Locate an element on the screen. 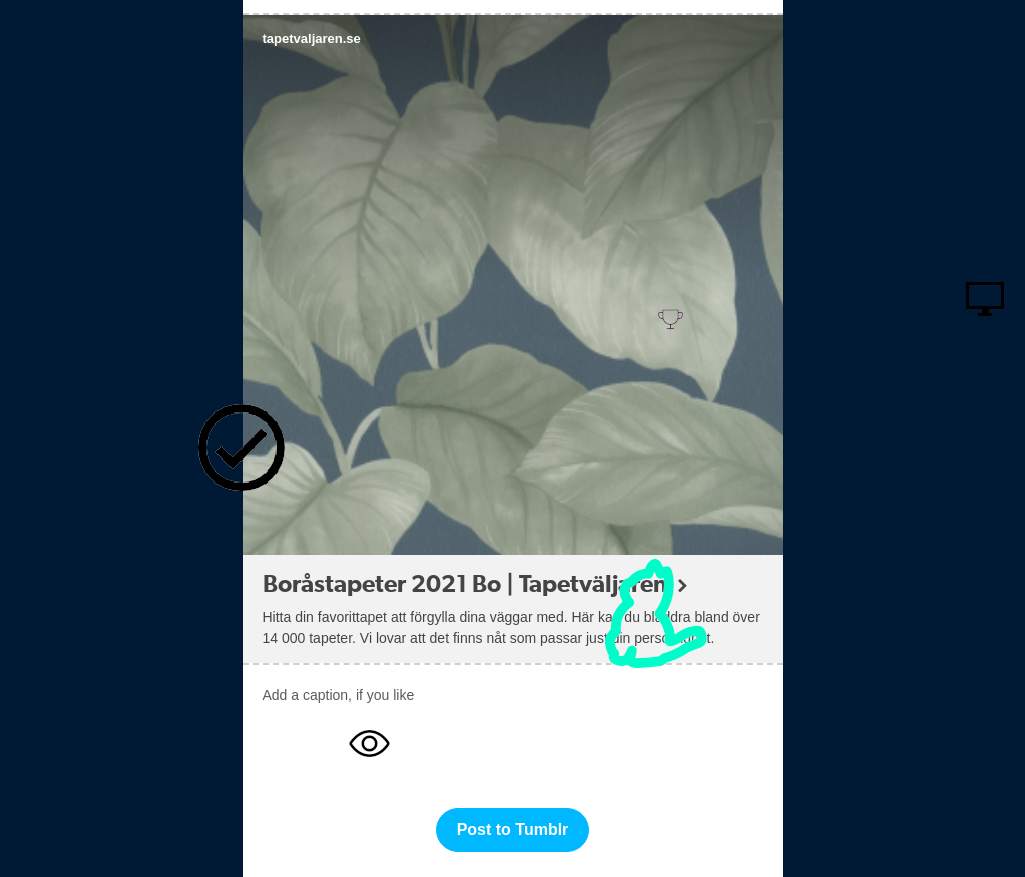 The image size is (1025, 877). view or preview content is located at coordinates (369, 743).